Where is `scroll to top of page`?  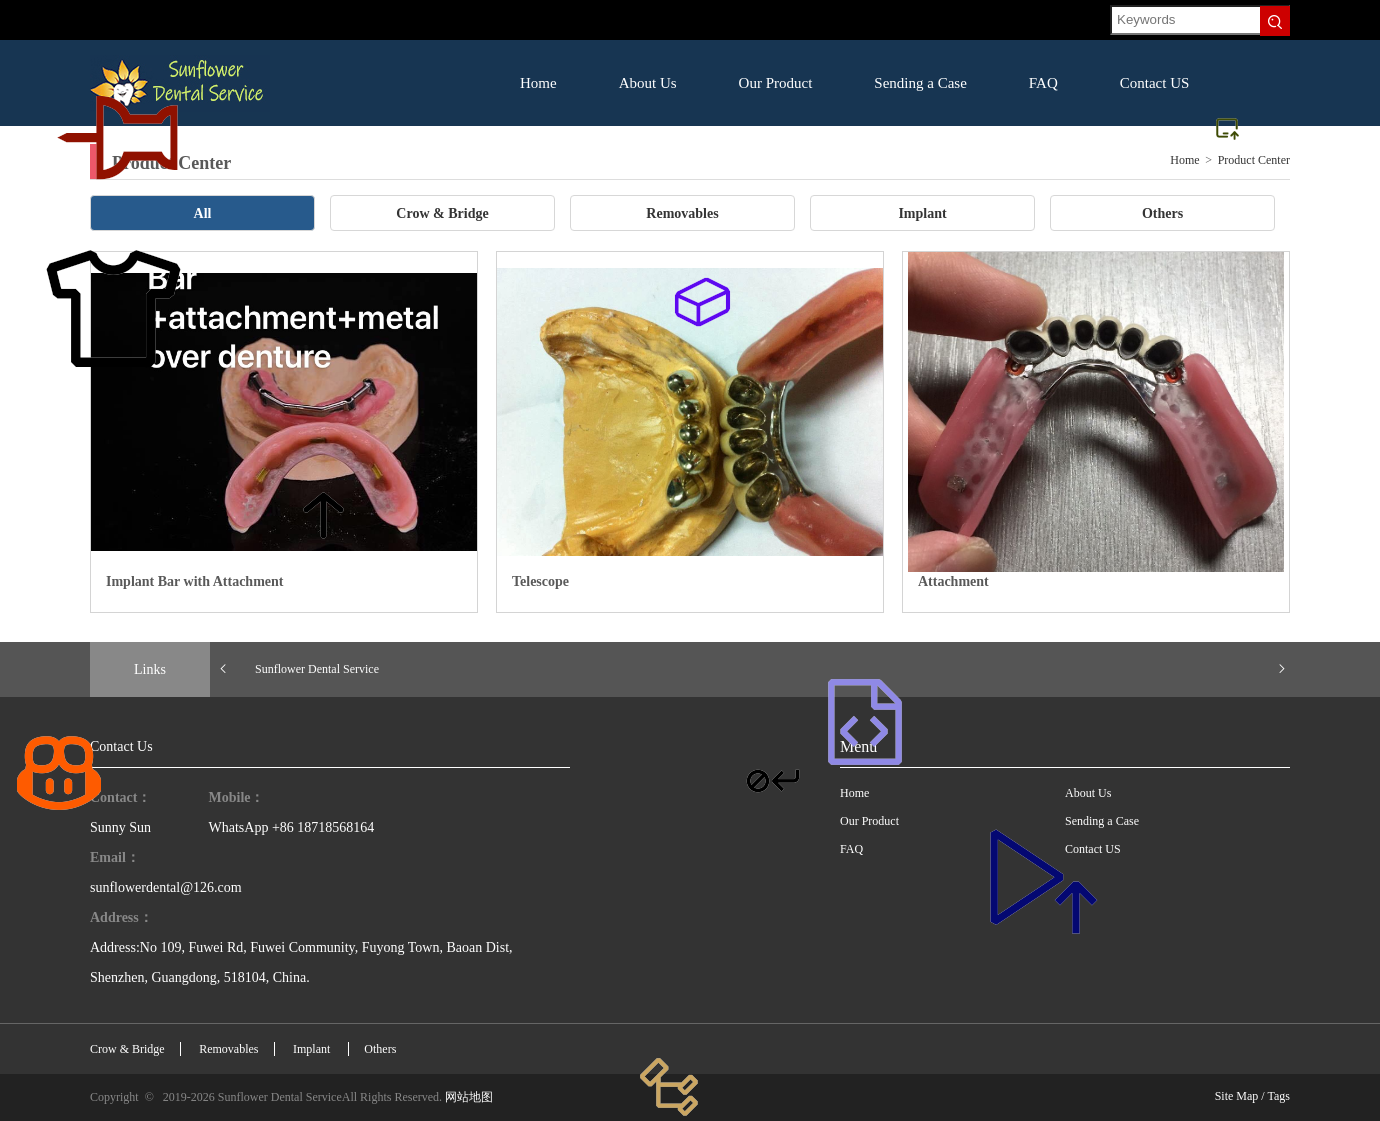 scroll to top of page is located at coordinates (323, 515).